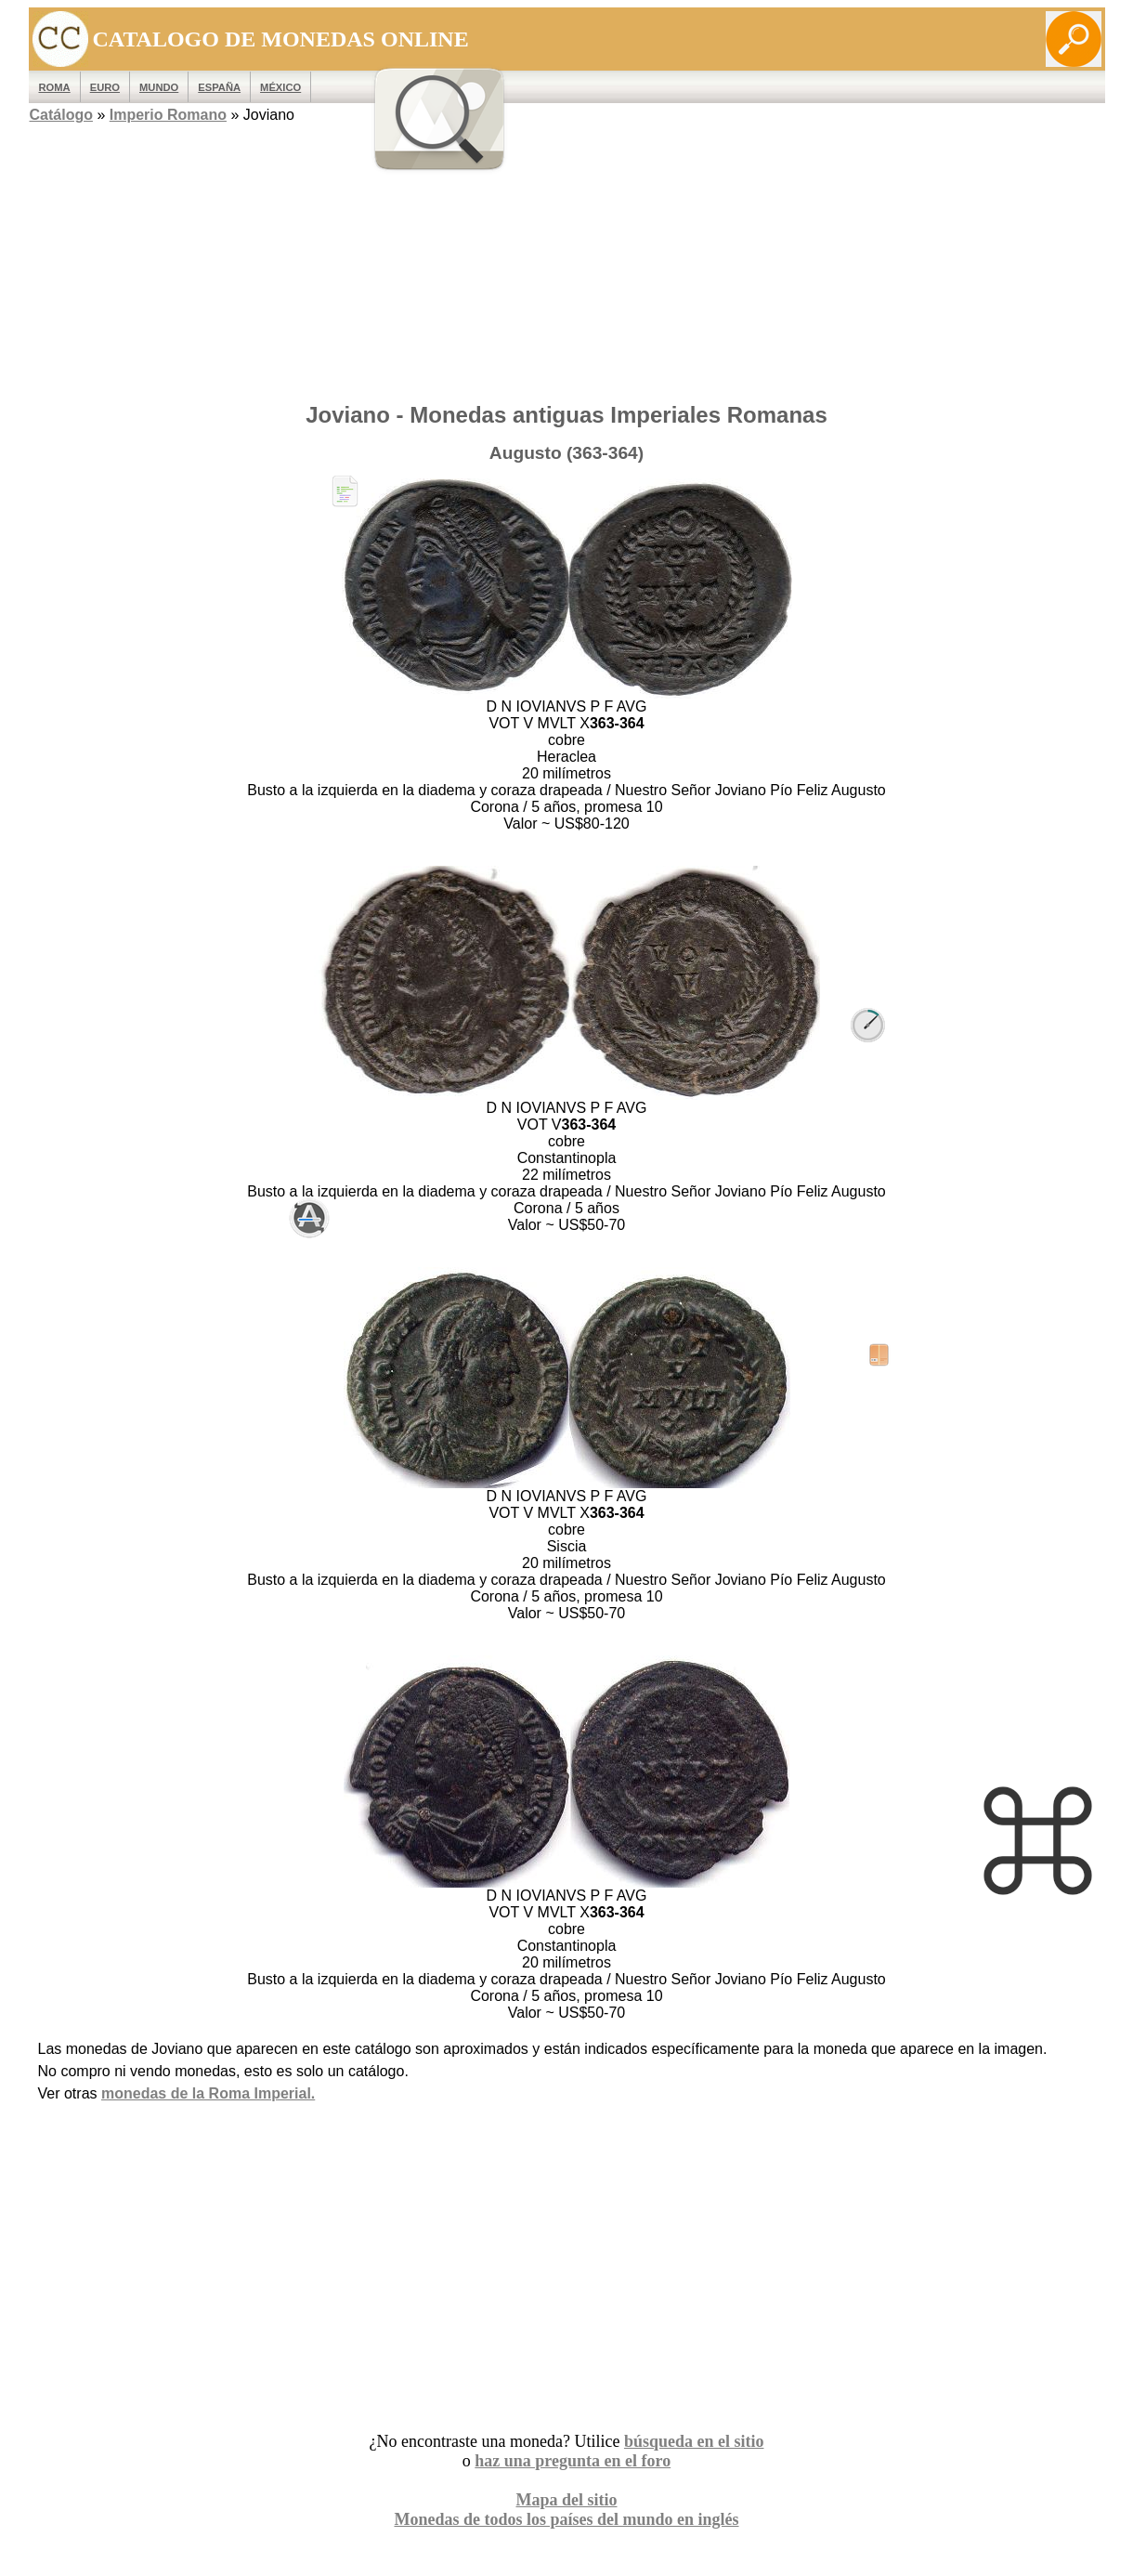  What do you see at coordinates (879, 1354) in the screenshot?
I see `a compressed archive or package file` at bounding box center [879, 1354].